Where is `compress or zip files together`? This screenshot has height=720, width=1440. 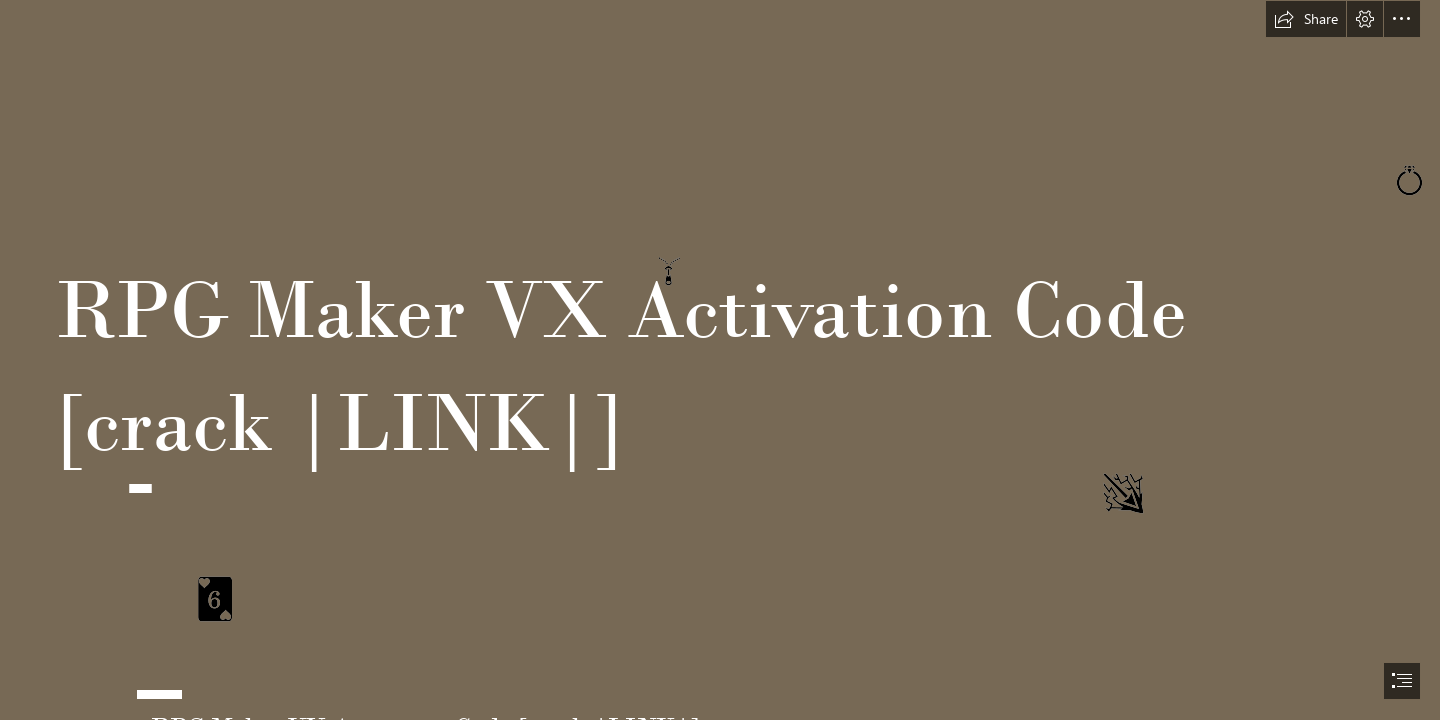 compress or zip files together is located at coordinates (668, 271).